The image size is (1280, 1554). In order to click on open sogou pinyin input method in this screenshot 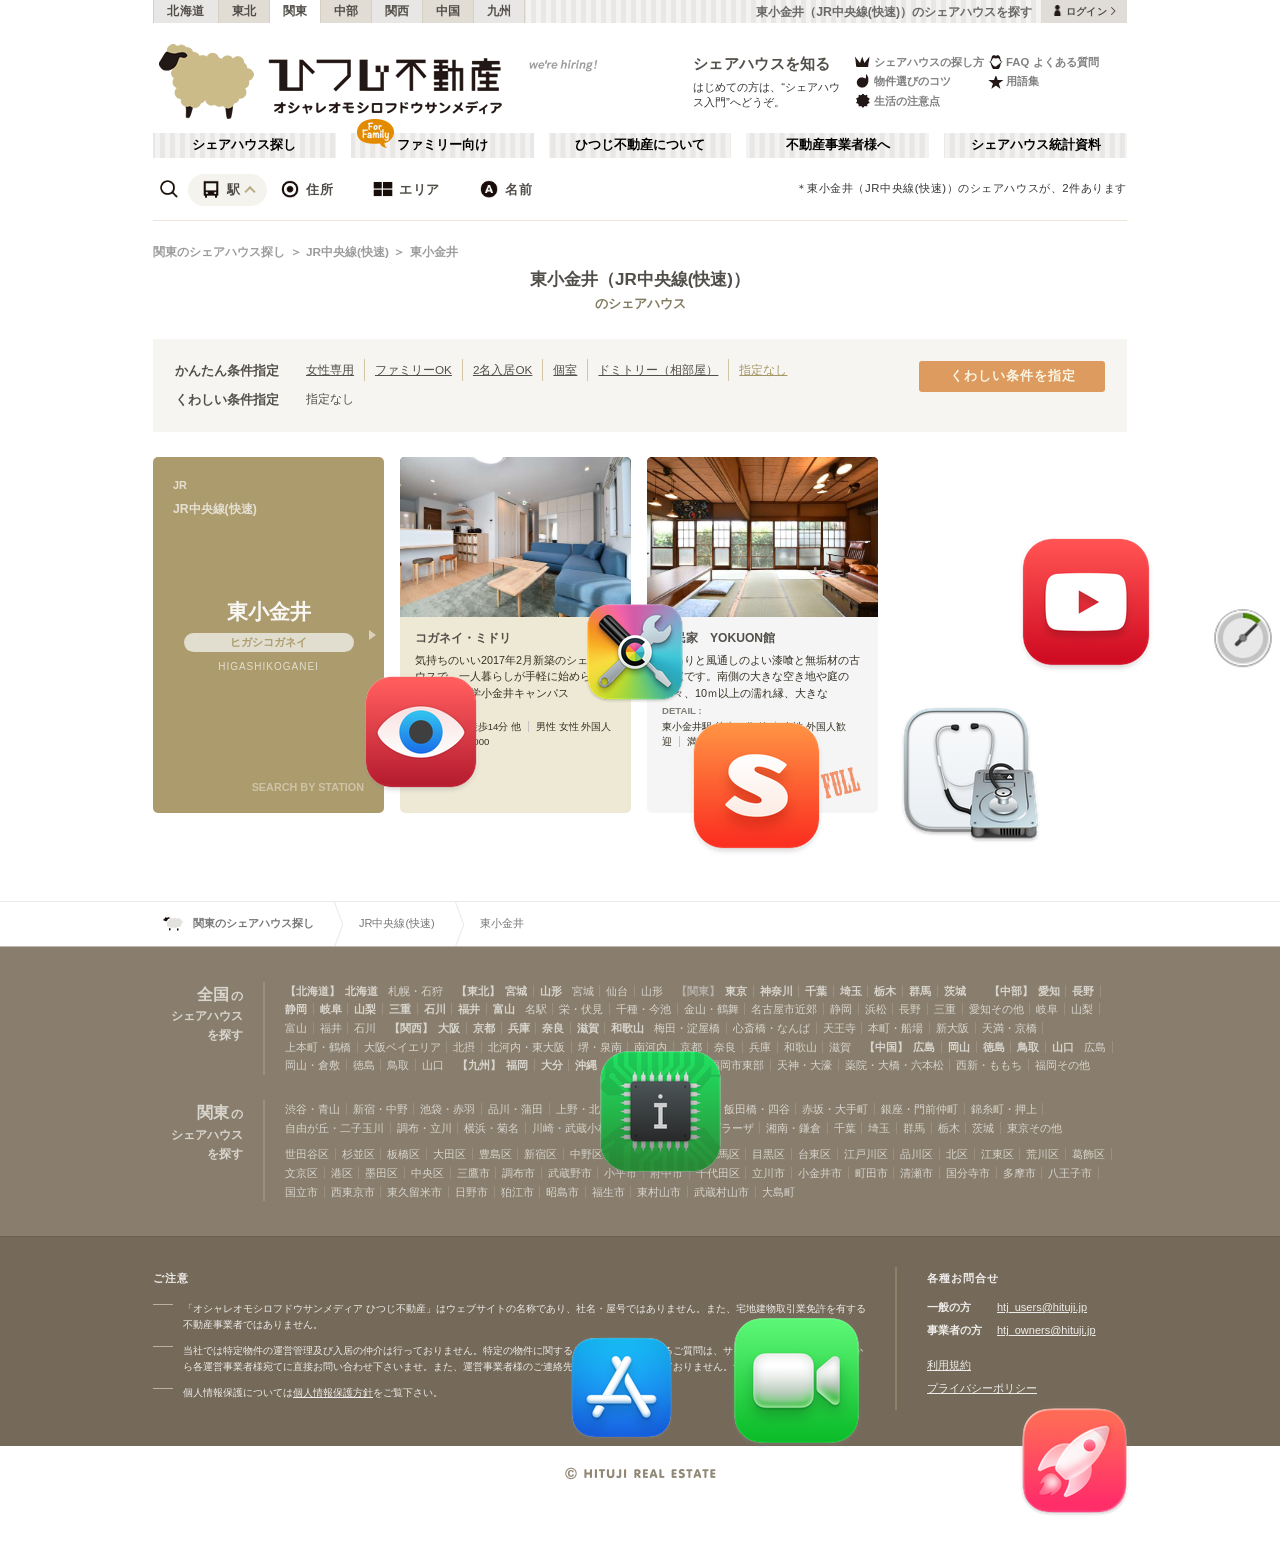, I will do `click(756, 785)`.